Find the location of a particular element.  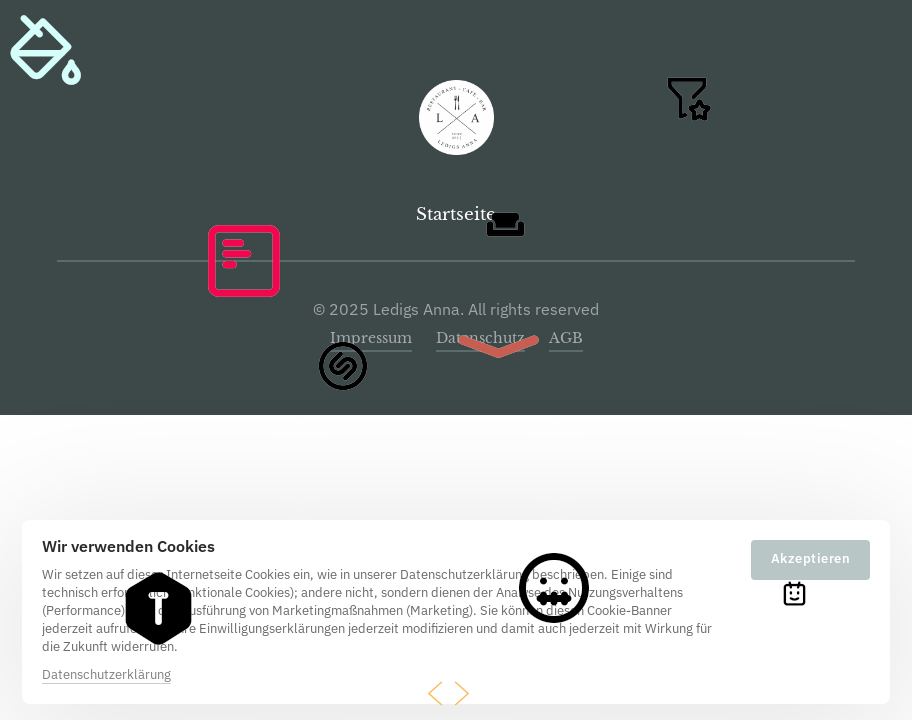

fill an area with color is located at coordinates (46, 50).